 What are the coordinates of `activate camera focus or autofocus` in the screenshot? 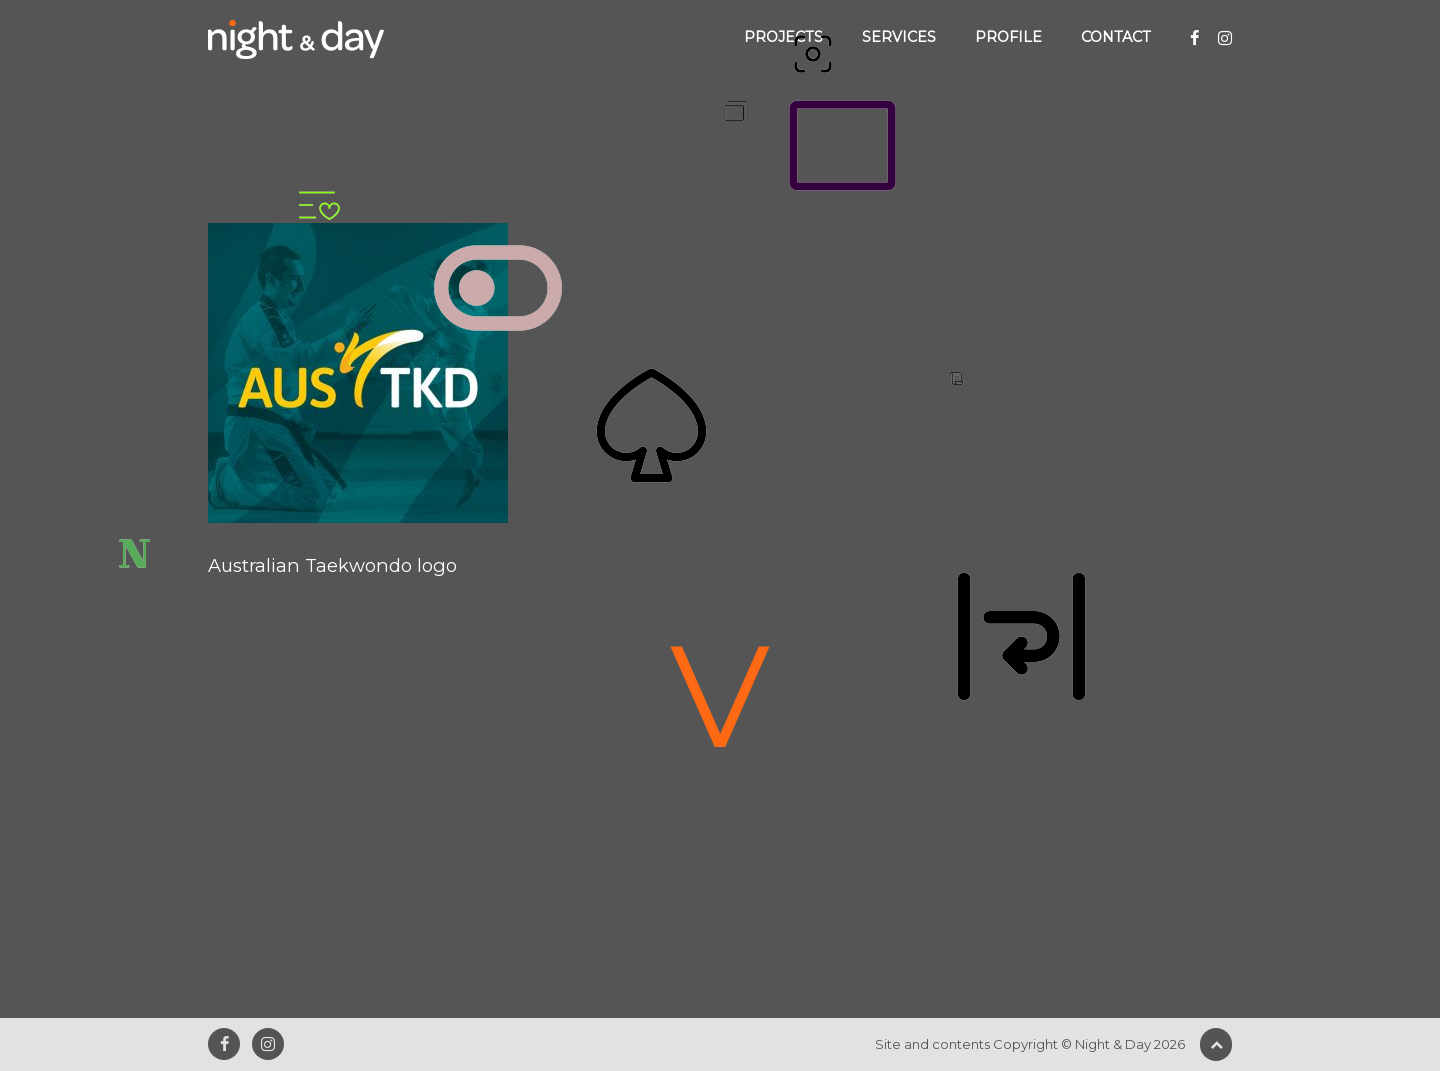 It's located at (813, 54).